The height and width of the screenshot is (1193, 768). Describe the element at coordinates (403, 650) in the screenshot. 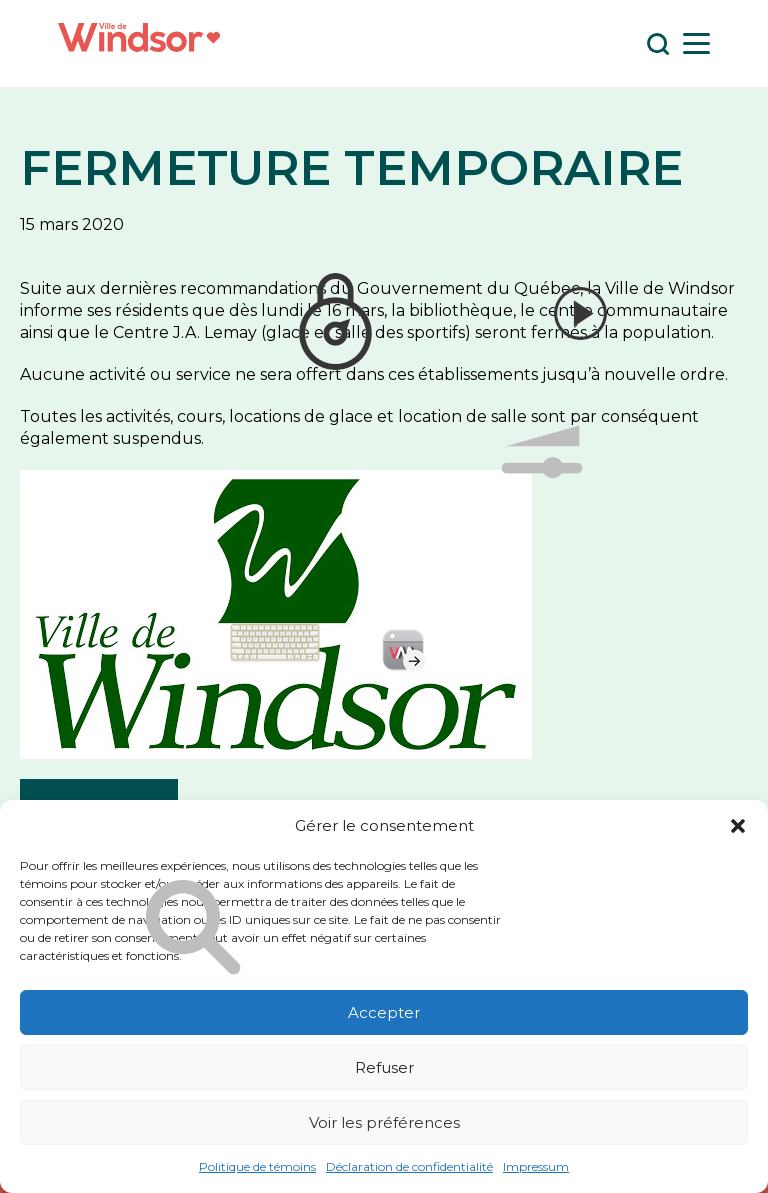

I see `configure virtual machine migration settings` at that location.